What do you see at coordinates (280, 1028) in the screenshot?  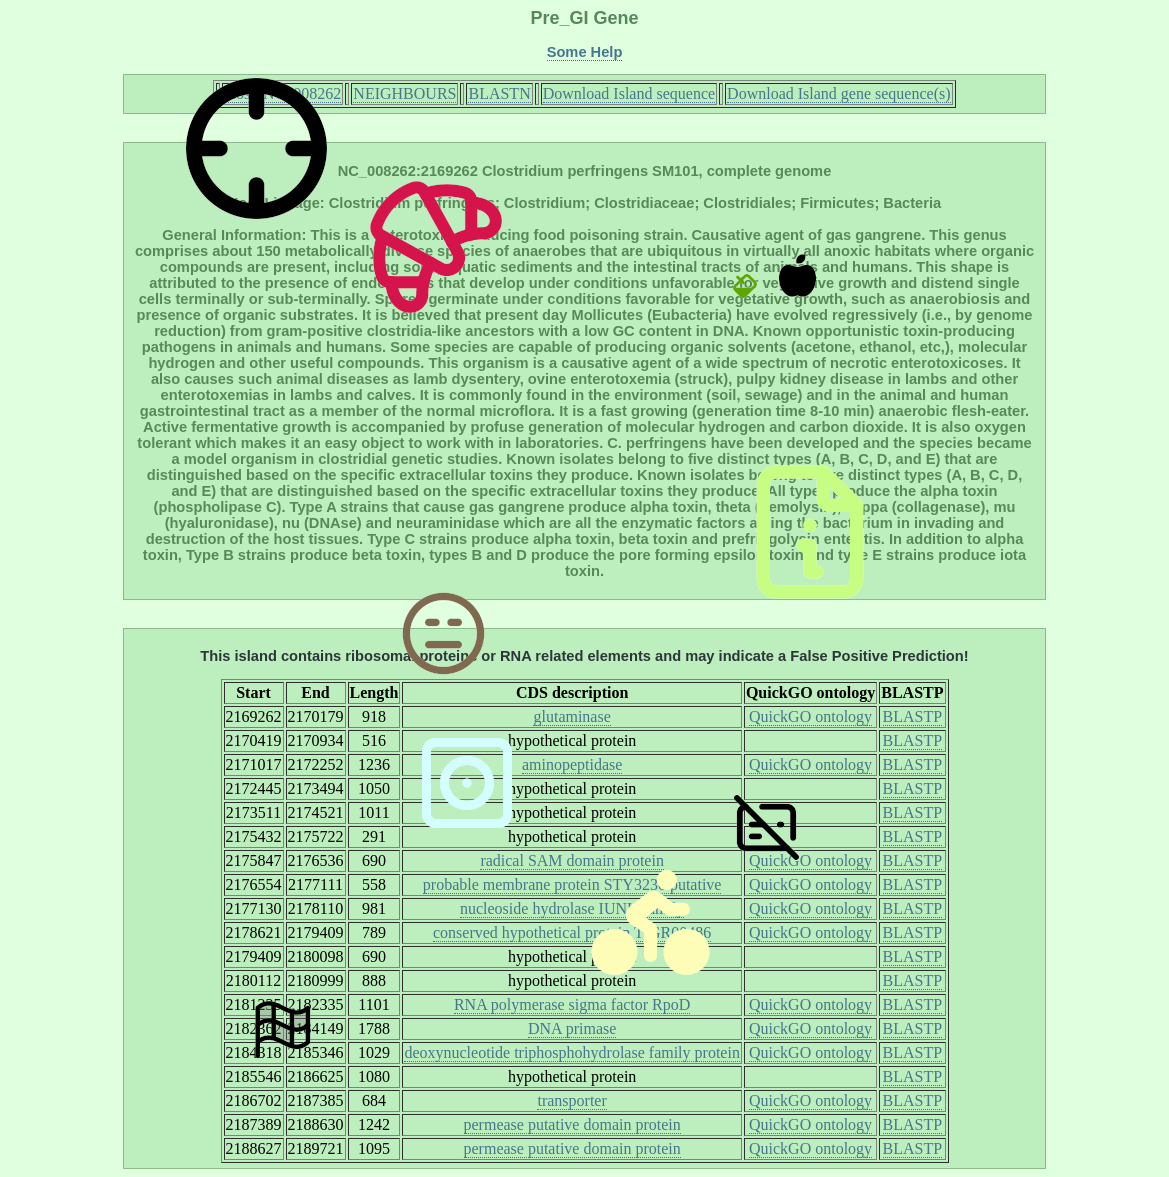 I see `indicates finish line or goal completion` at bounding box center [280, 1028].